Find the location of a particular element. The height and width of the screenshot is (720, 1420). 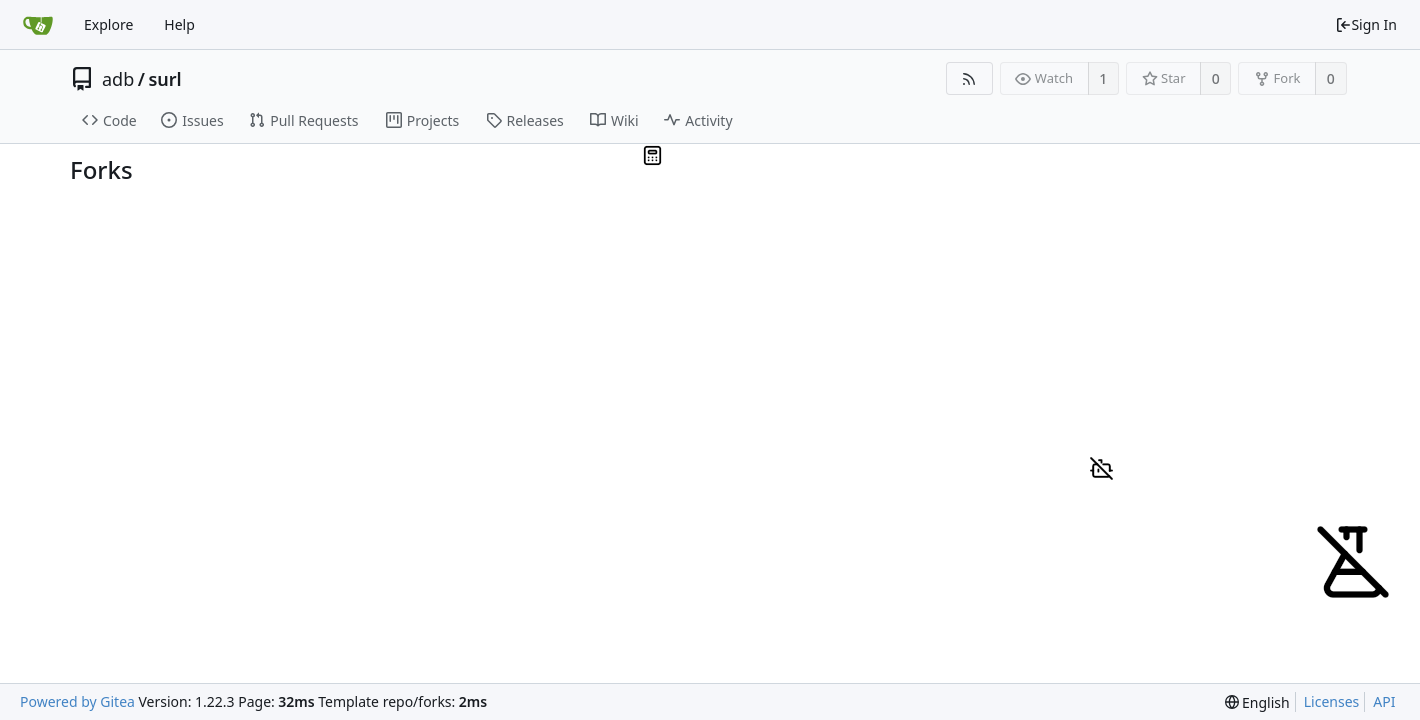

disable lab or experimental features is located at coordinates (1353, 562).